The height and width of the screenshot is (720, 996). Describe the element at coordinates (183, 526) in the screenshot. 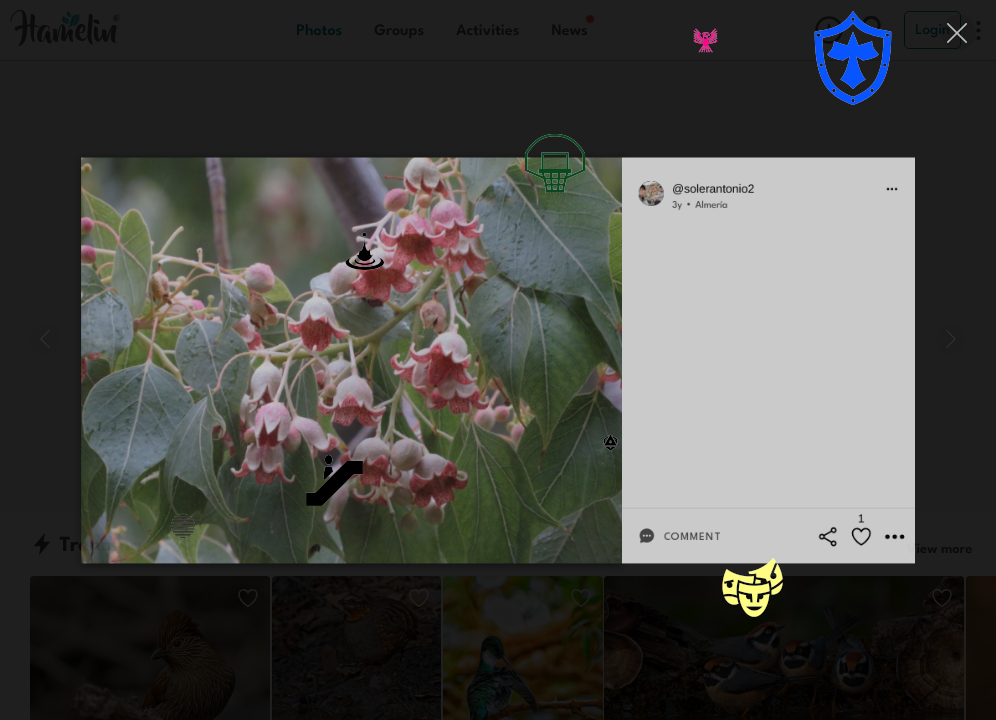

I see `represents a holographic or 3D display element` at that location.